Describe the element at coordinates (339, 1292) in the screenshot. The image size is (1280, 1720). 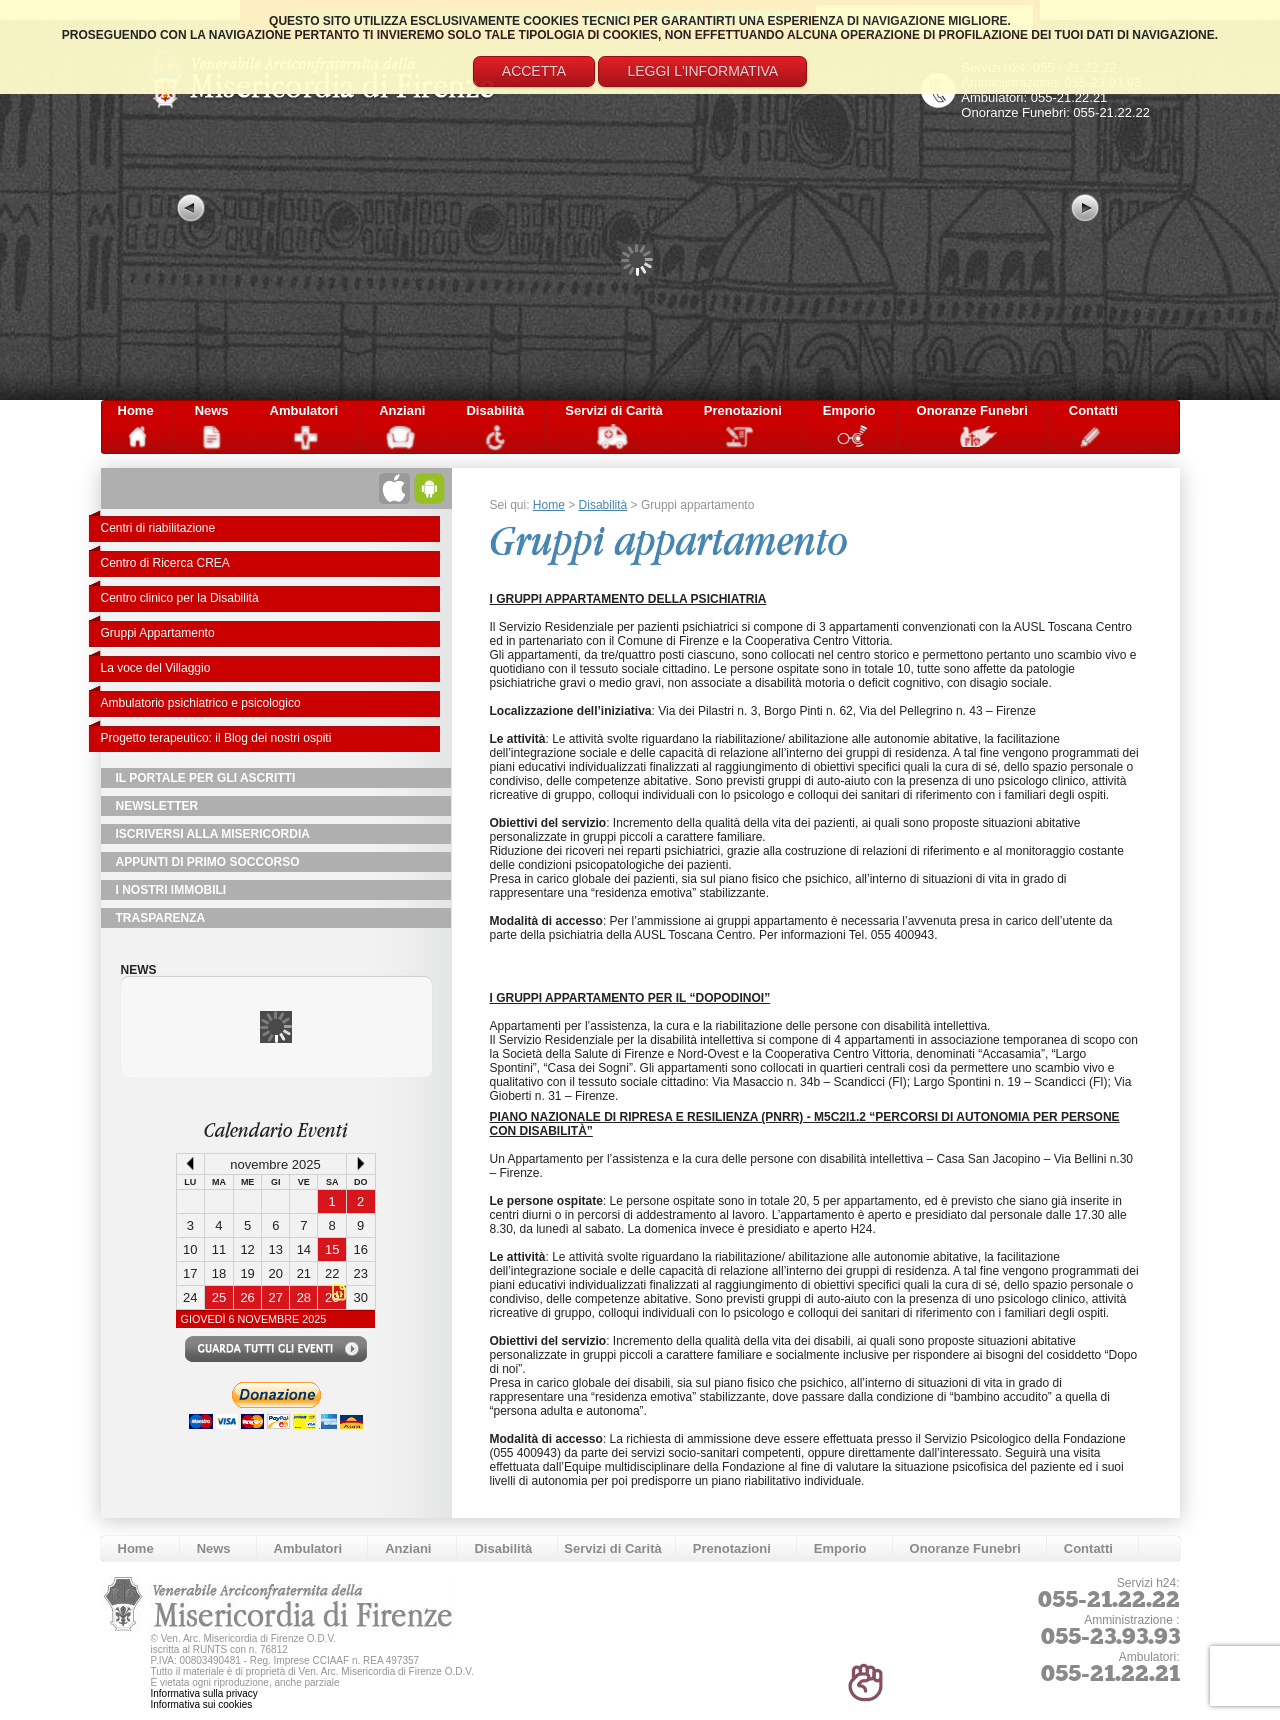
I see `view or open a JSON file` at that location.